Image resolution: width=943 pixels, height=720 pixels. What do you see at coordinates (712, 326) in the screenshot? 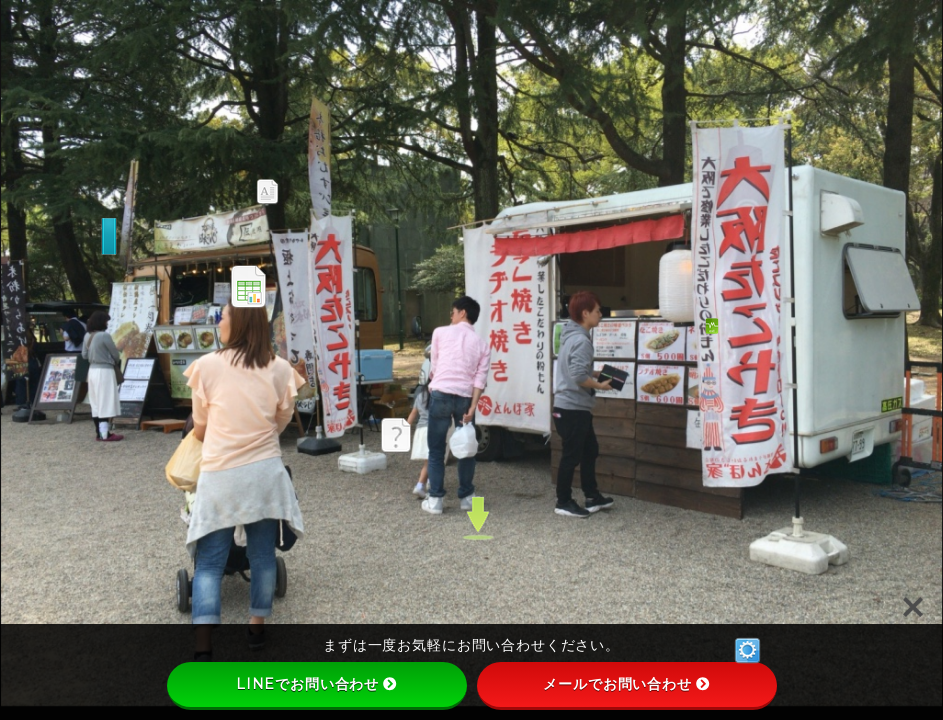
I see `virtualbox extension pack file` at bounding box center [712, 326].